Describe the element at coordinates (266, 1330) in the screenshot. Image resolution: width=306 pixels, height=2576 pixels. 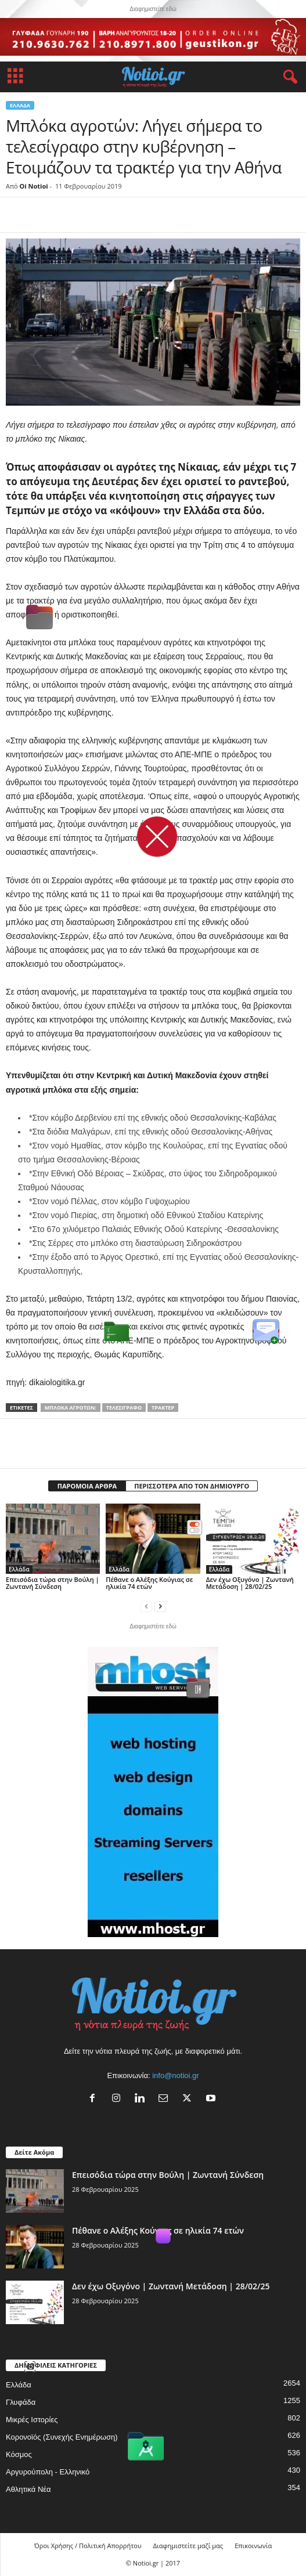
I see `compose a new email message` at that location.